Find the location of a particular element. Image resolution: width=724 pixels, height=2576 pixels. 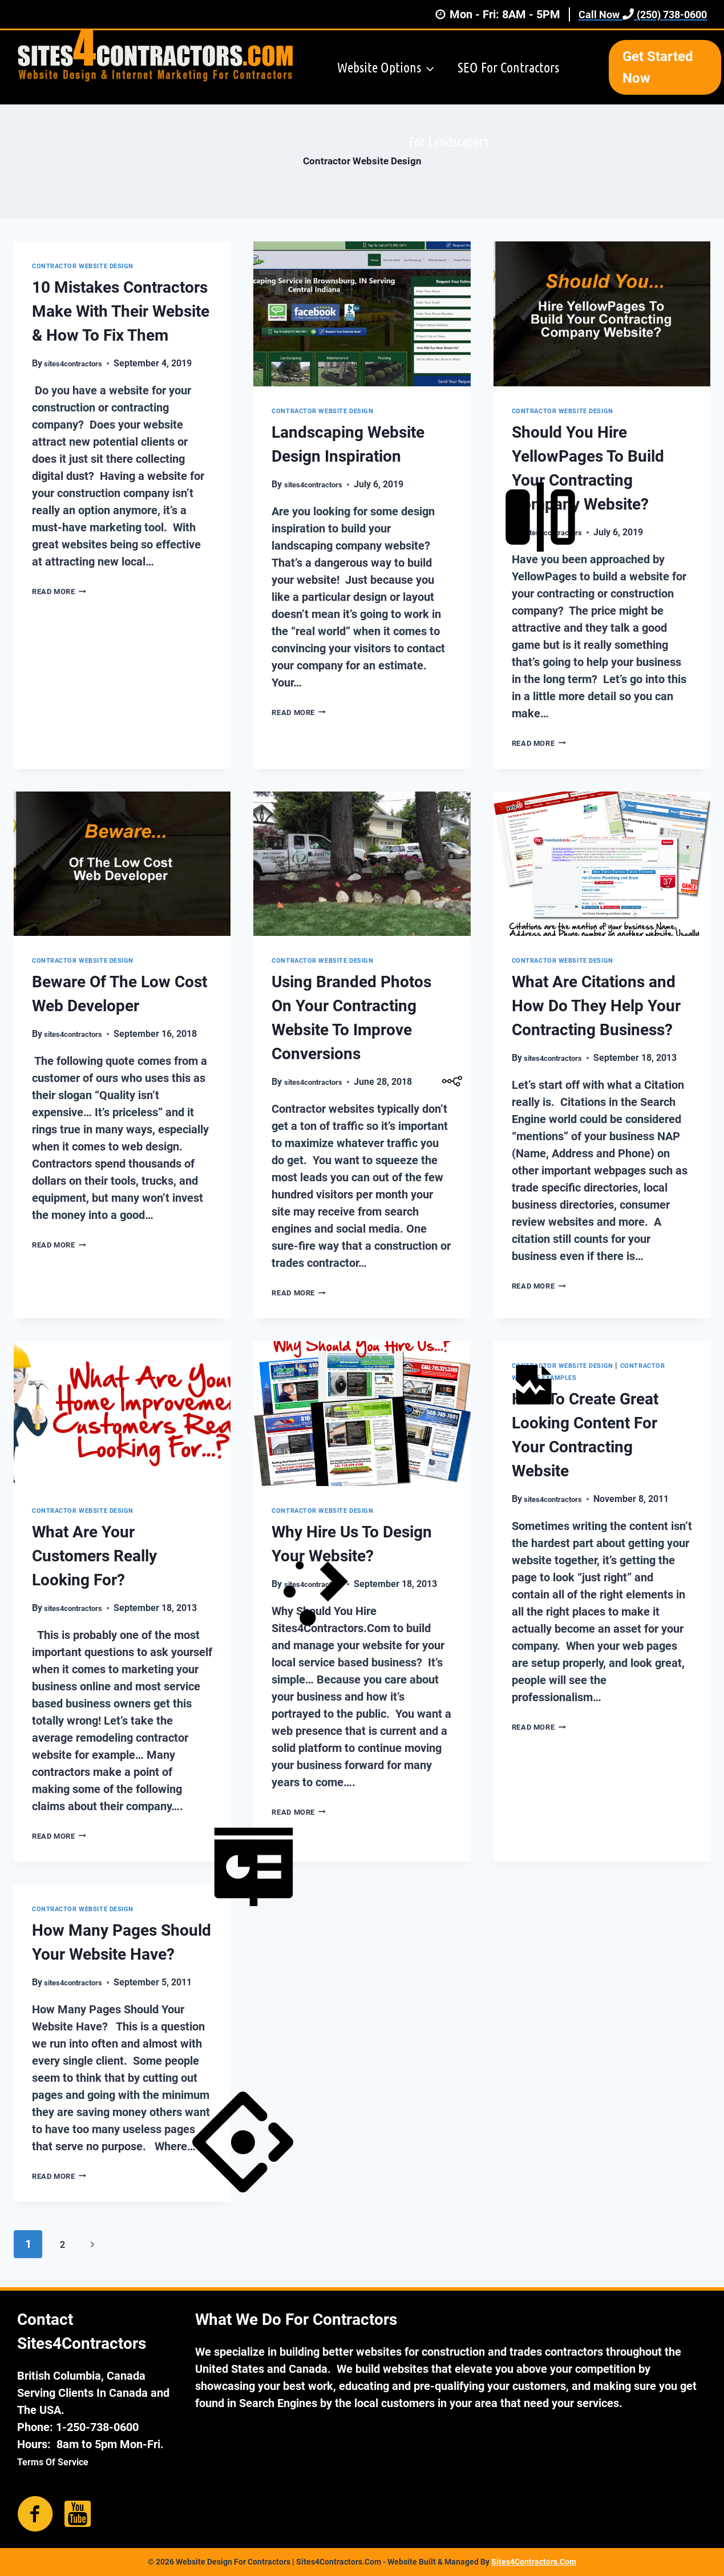

navigate to Ant Design documentation or resources is located at coordinates (242, 2142).